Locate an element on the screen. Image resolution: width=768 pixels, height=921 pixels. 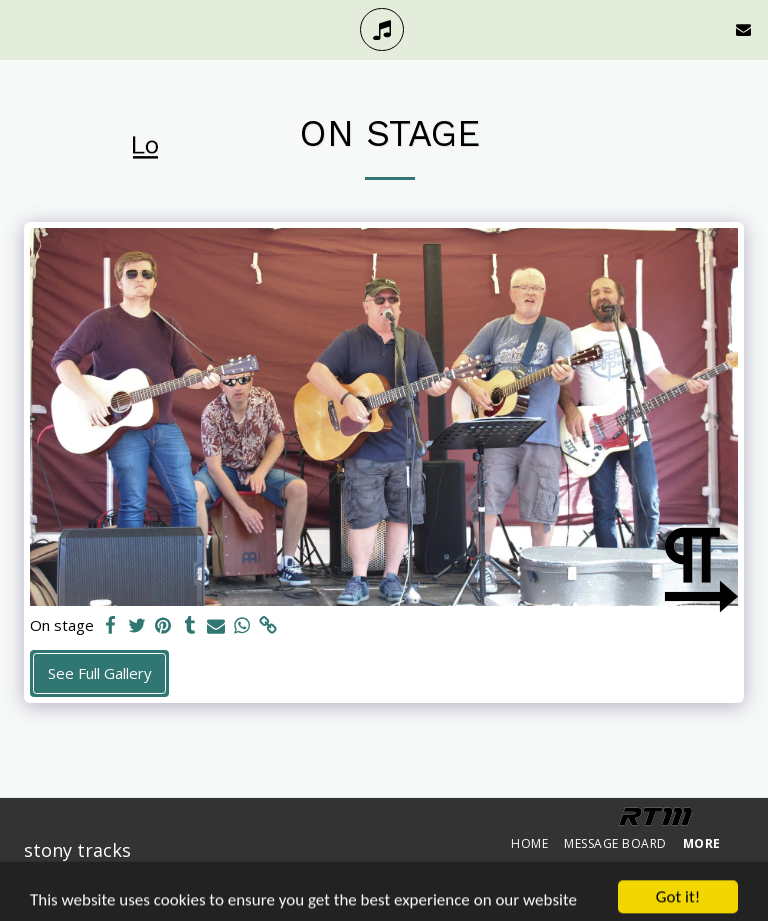
lodash javascript library logo is located at coordinates (145, 147).